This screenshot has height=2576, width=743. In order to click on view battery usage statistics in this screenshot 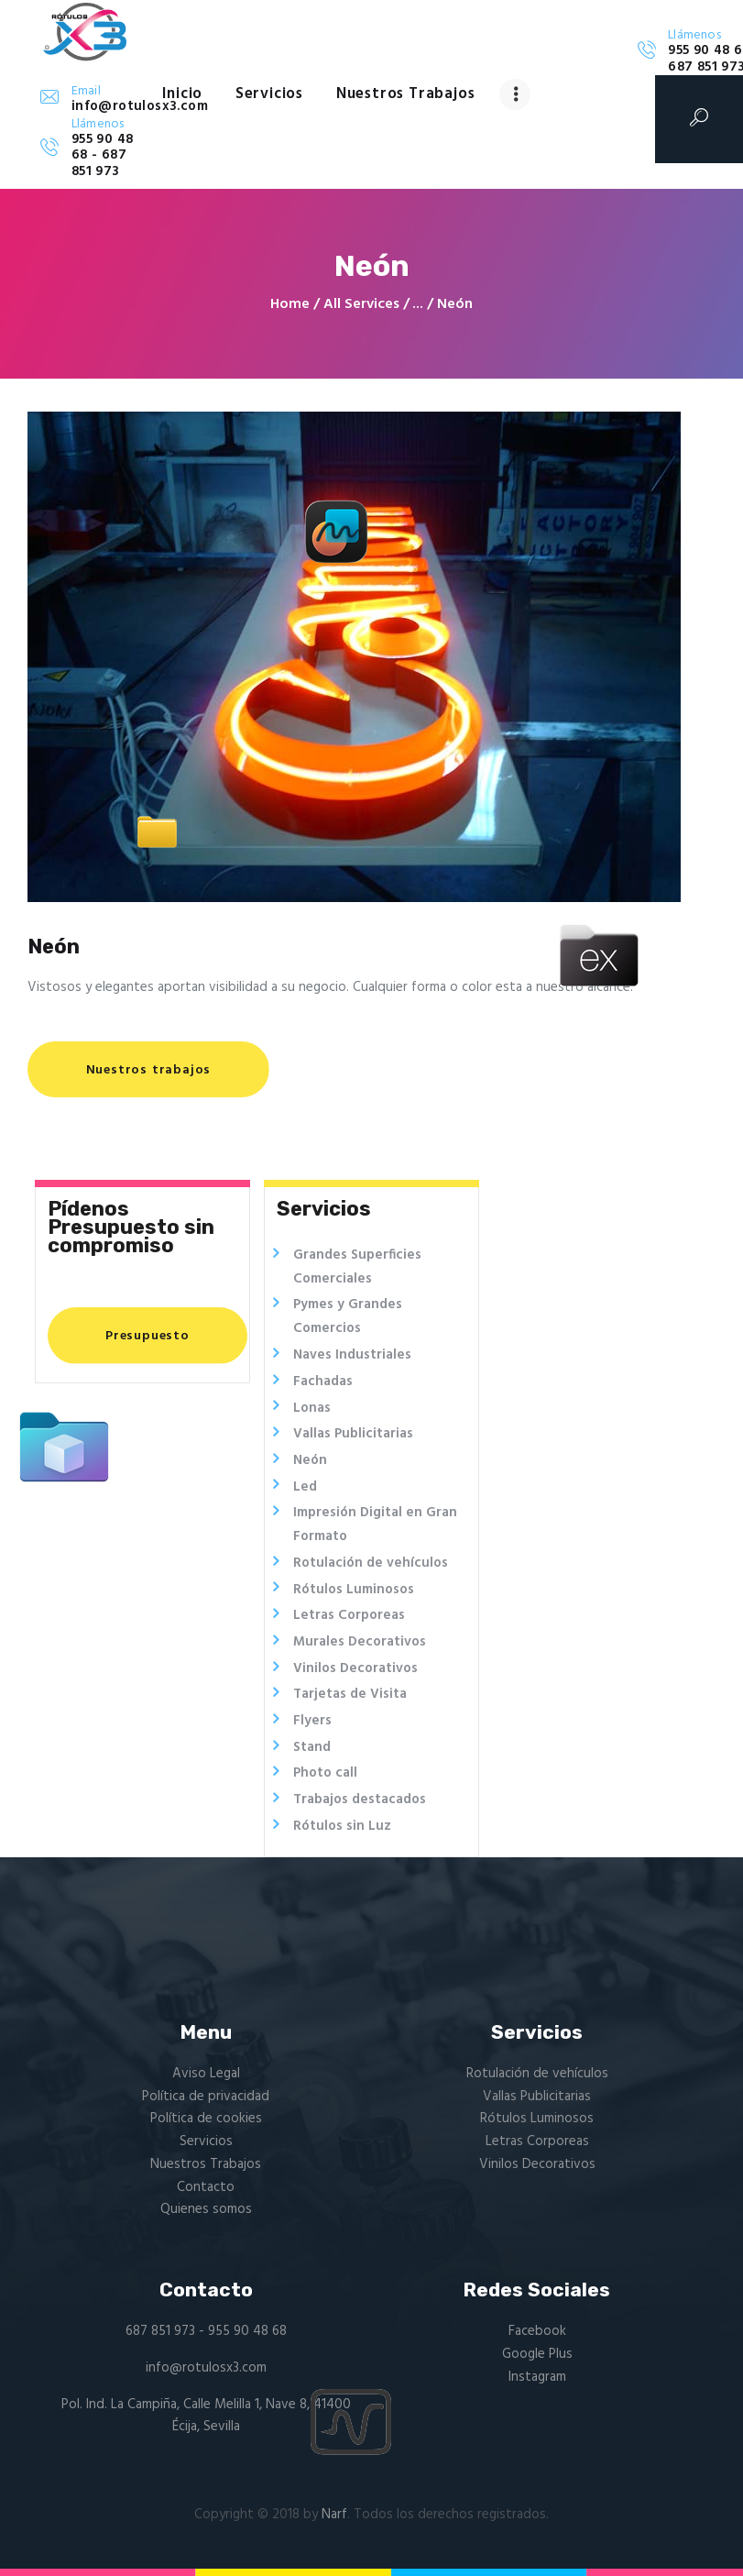, I will do `click(351, 2419)`.